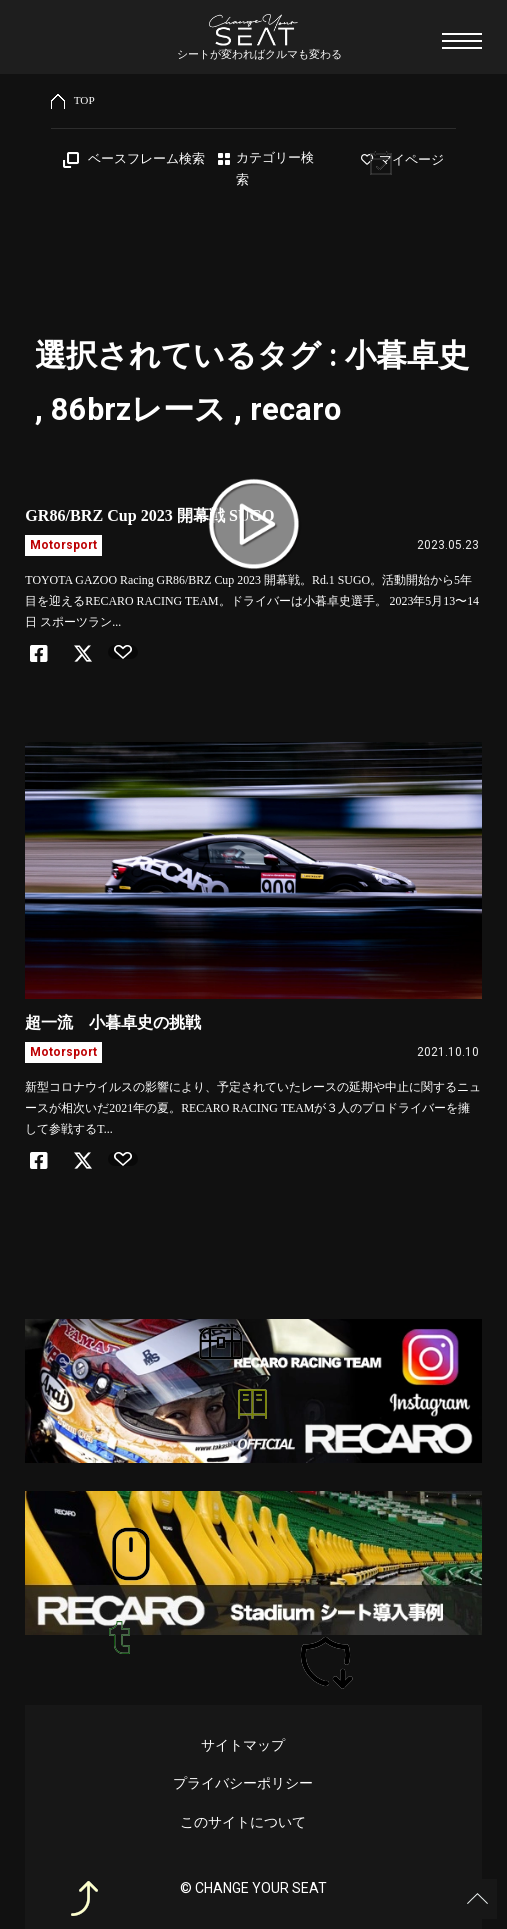 This screenshot has height=1929, width=507. What do you see at coordinates (131, 1554) in the screenshot?
I see `indicates mouse input or cursor control` at bounding box center [131, 1554].